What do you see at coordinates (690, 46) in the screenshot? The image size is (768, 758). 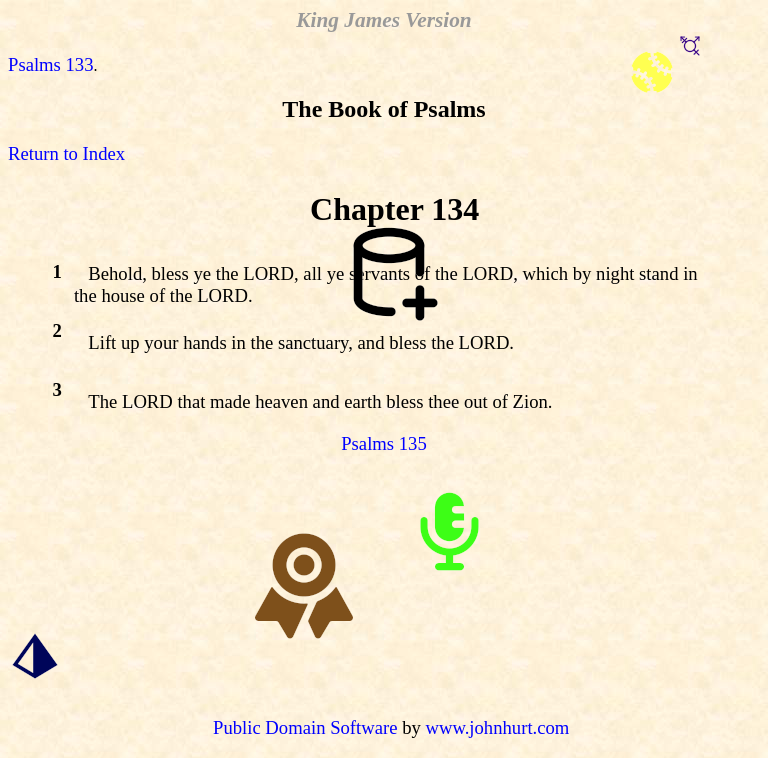 I see `indicates transgender identity option` at bounding box center [690, 46].